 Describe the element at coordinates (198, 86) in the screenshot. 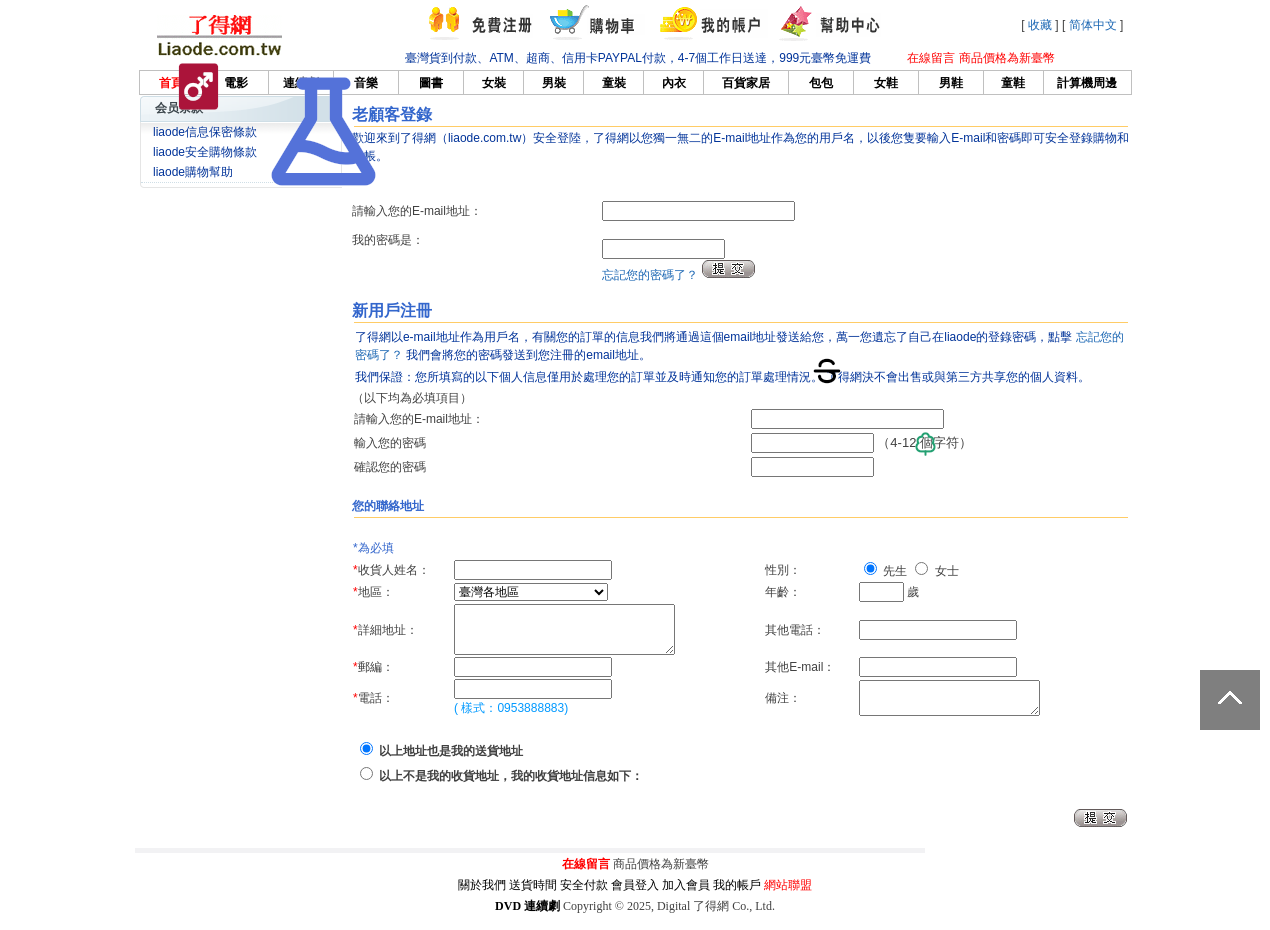

I see `indicates transgender or gender-diverse identity option` at that location.